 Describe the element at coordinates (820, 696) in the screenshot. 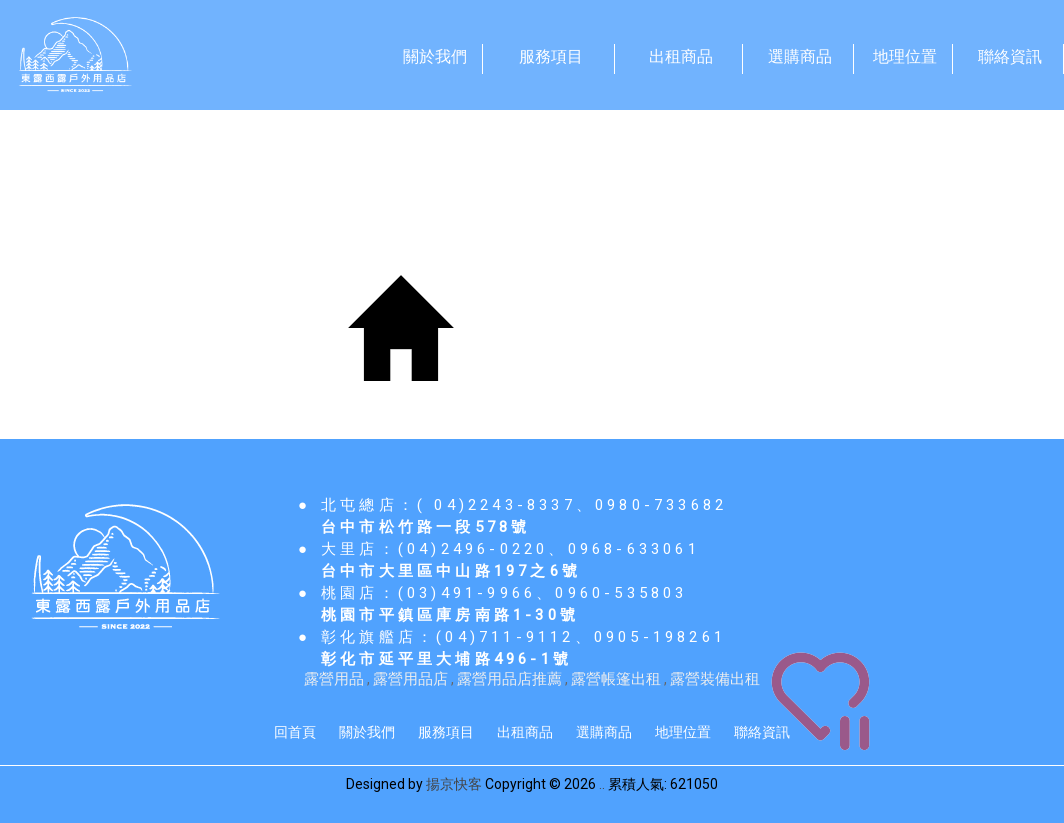

I see `pause health monitoring or tracking` at that location.